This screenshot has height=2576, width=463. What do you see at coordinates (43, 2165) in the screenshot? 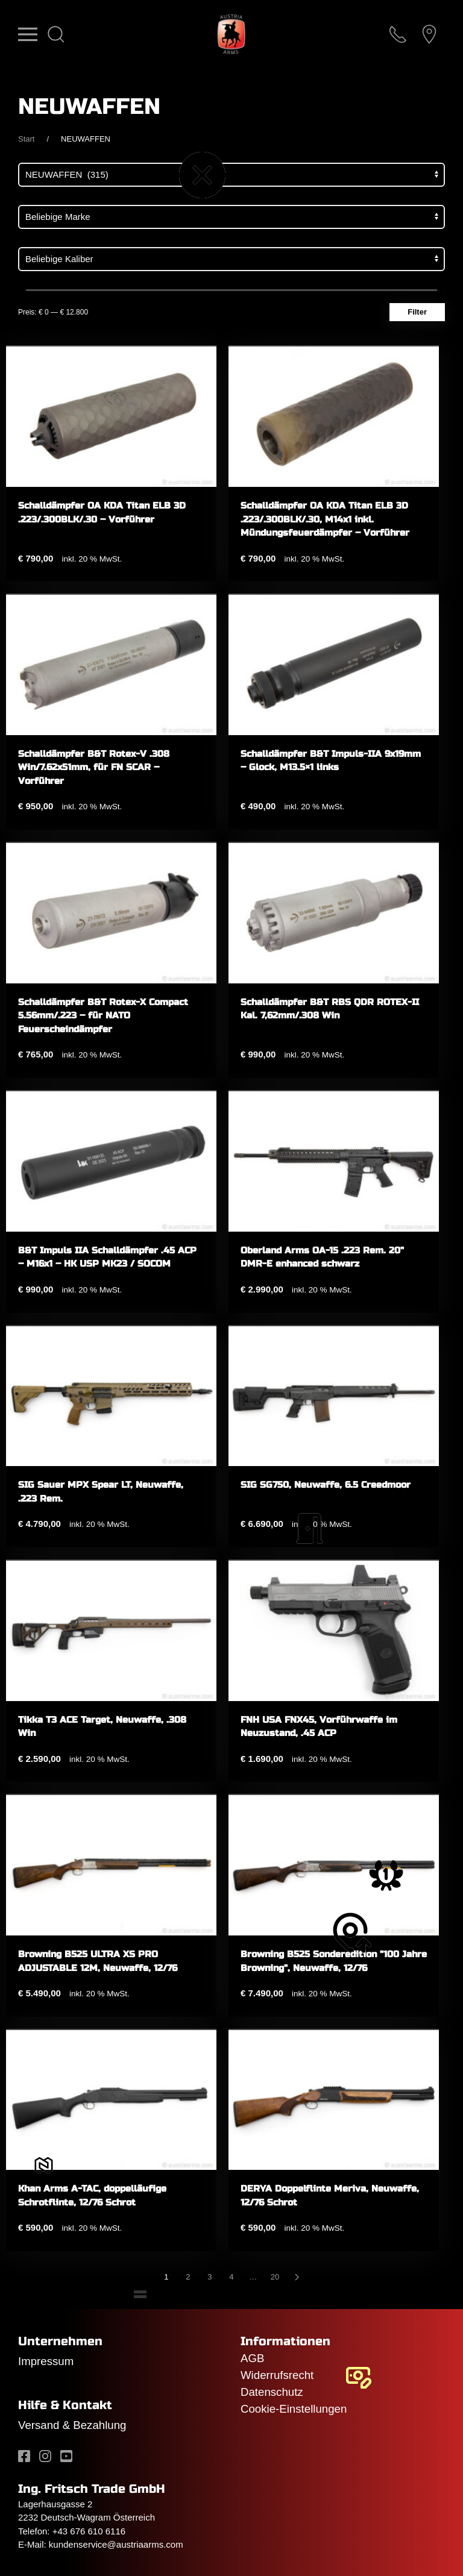
I see `nexo cryptocurrency platform logo` at bounding box center [43, 2165].